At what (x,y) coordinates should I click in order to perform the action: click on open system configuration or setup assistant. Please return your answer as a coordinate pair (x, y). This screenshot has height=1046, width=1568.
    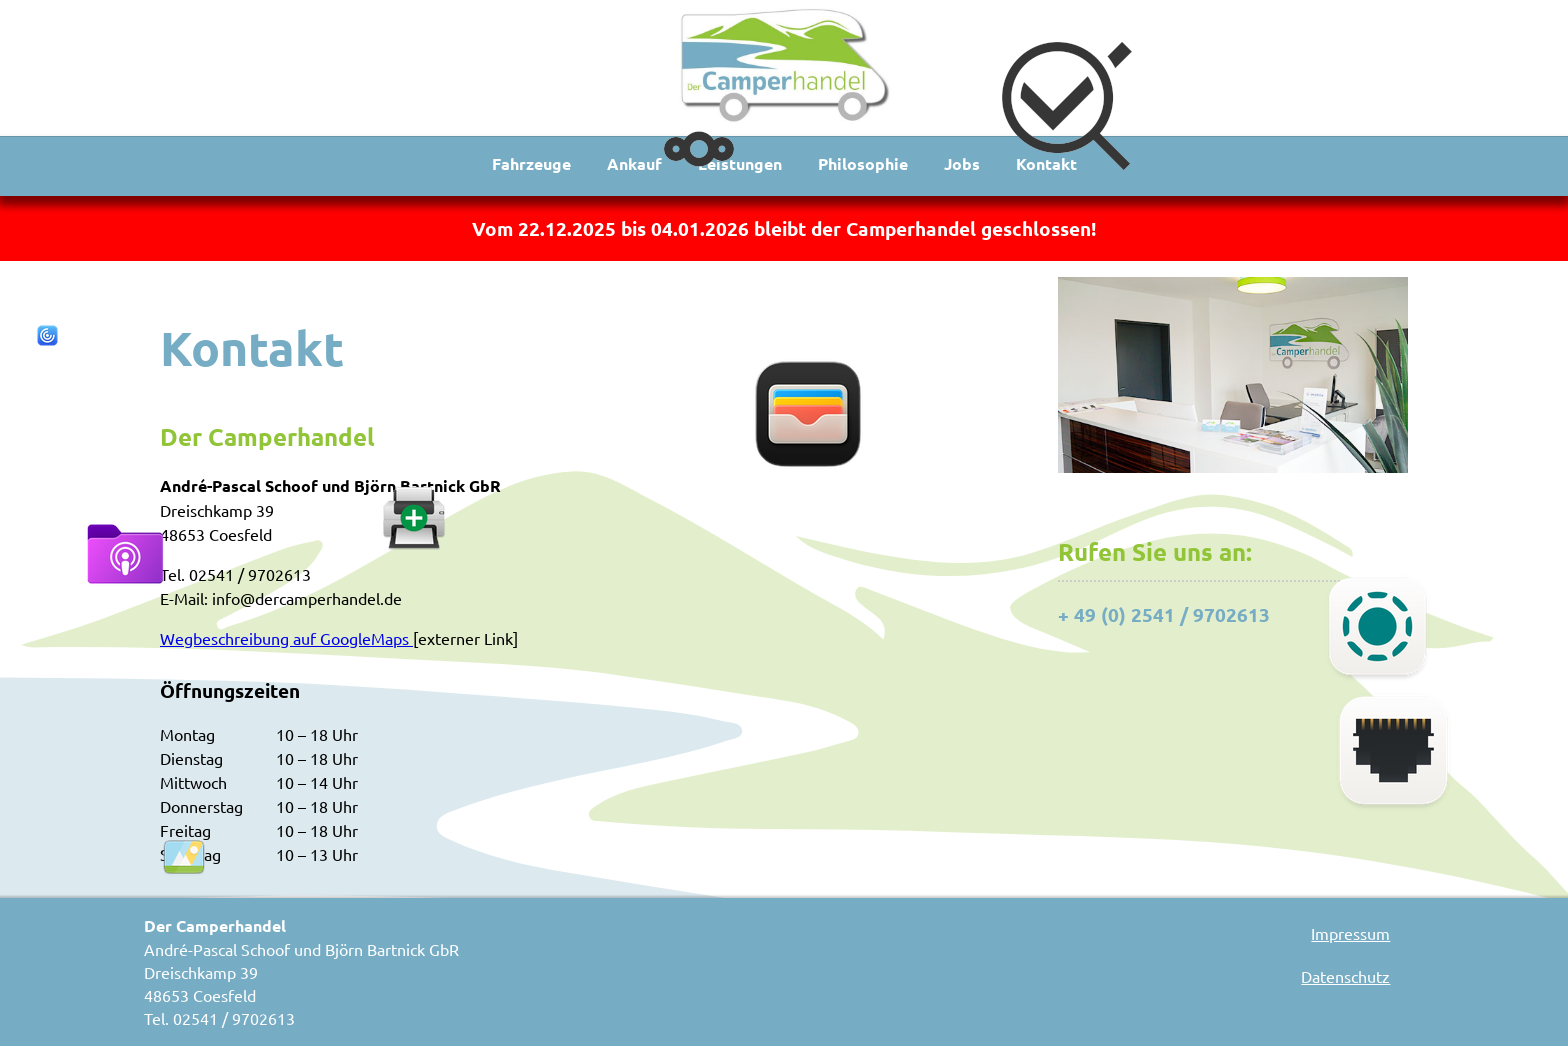
    Looking at the image, I should click on (1067, 106).